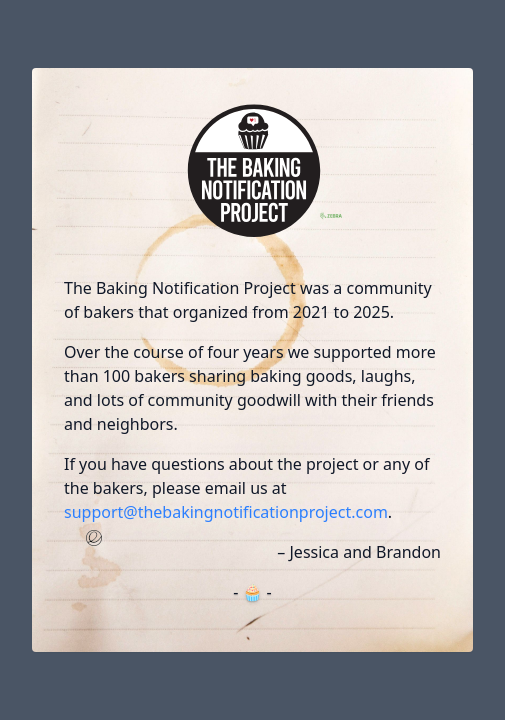 This screenshot has width=505, height=720. I want to click on zebra technologies company logo, so click(331, 216).